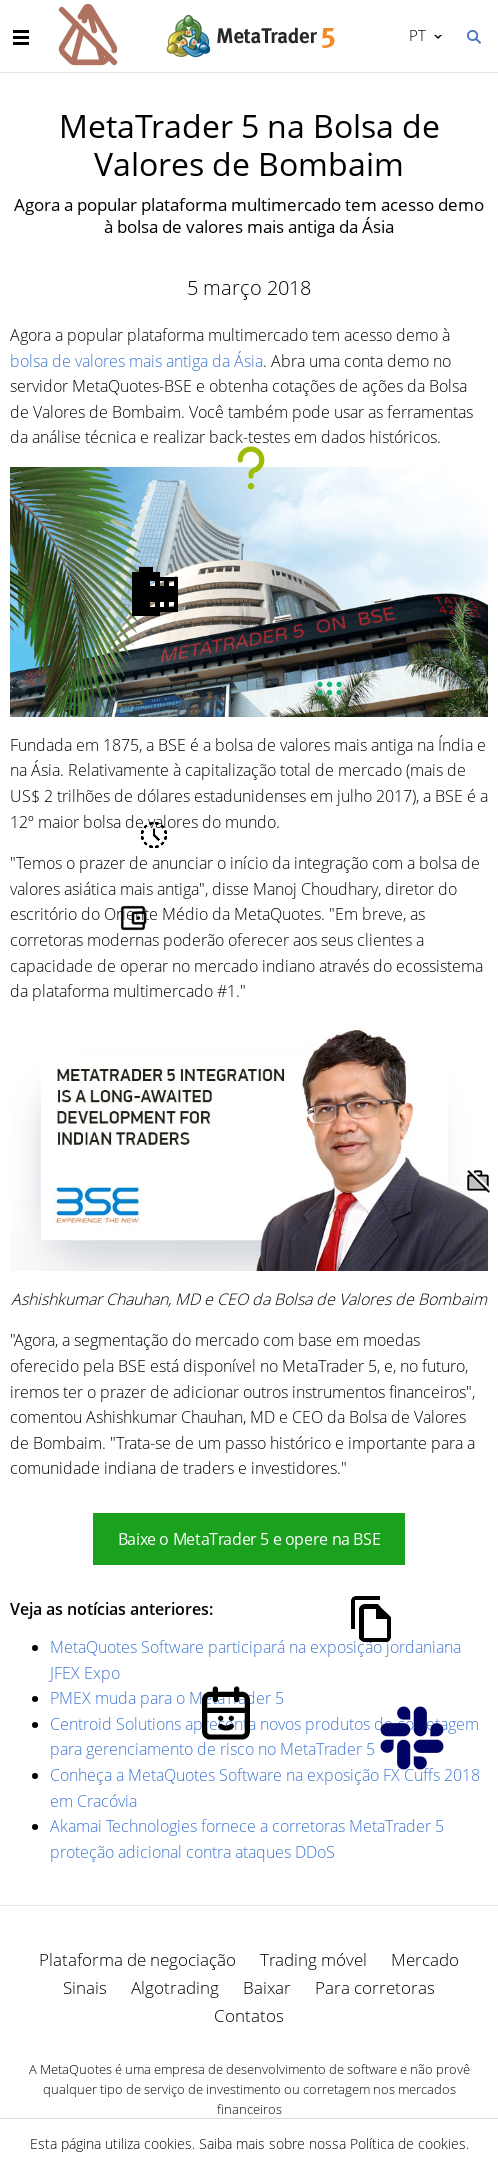  What do you see at coordinates (372, 1619) in the screenshot?
I see `copy file to clipboard` at bounding box center [372, 1619].